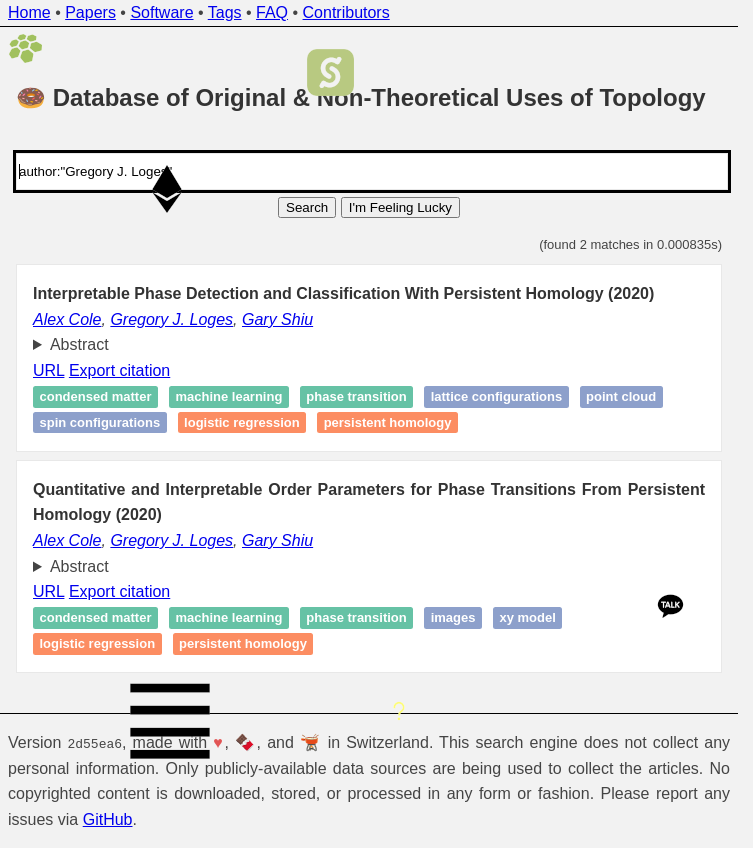  Describe the element at coordinates (25, 48) in the screenshot. I see `H3 geospatial indexing system logo` at that location.